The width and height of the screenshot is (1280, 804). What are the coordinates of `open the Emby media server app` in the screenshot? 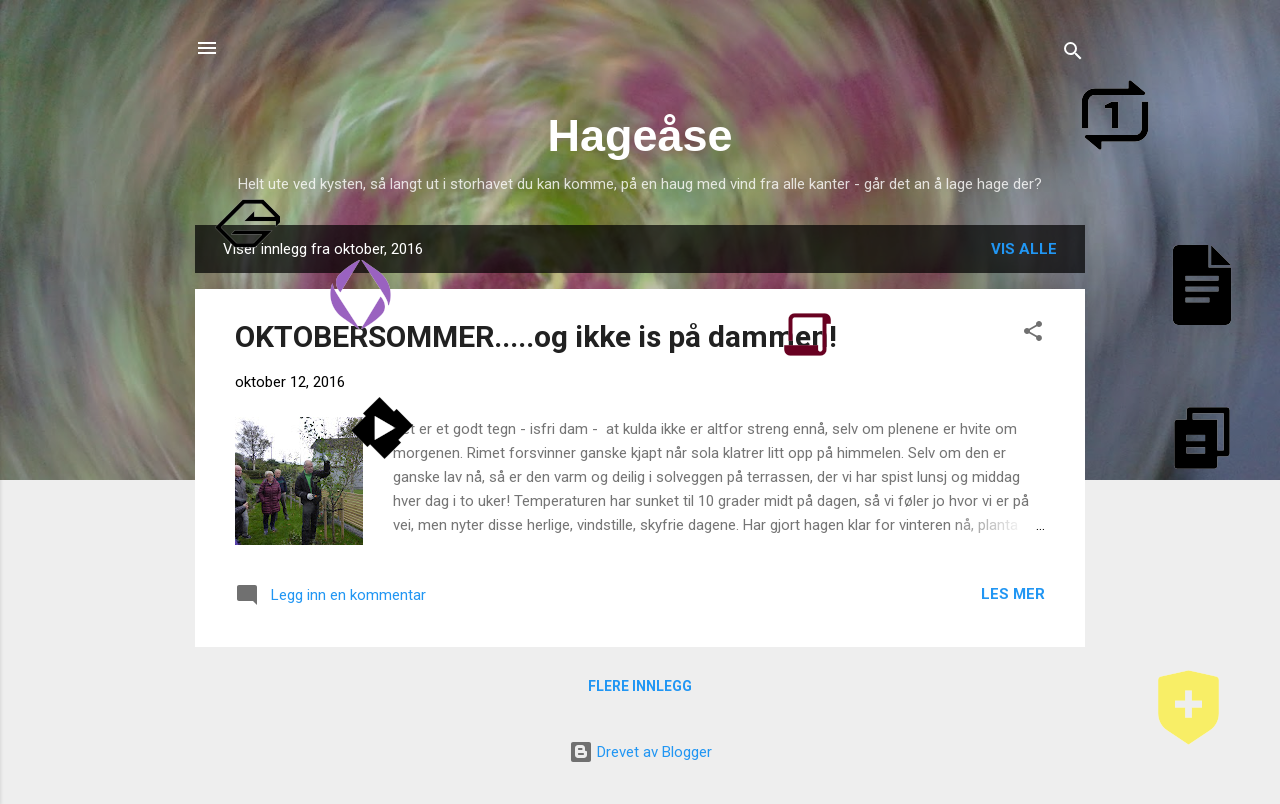 It's located at (382, 428).